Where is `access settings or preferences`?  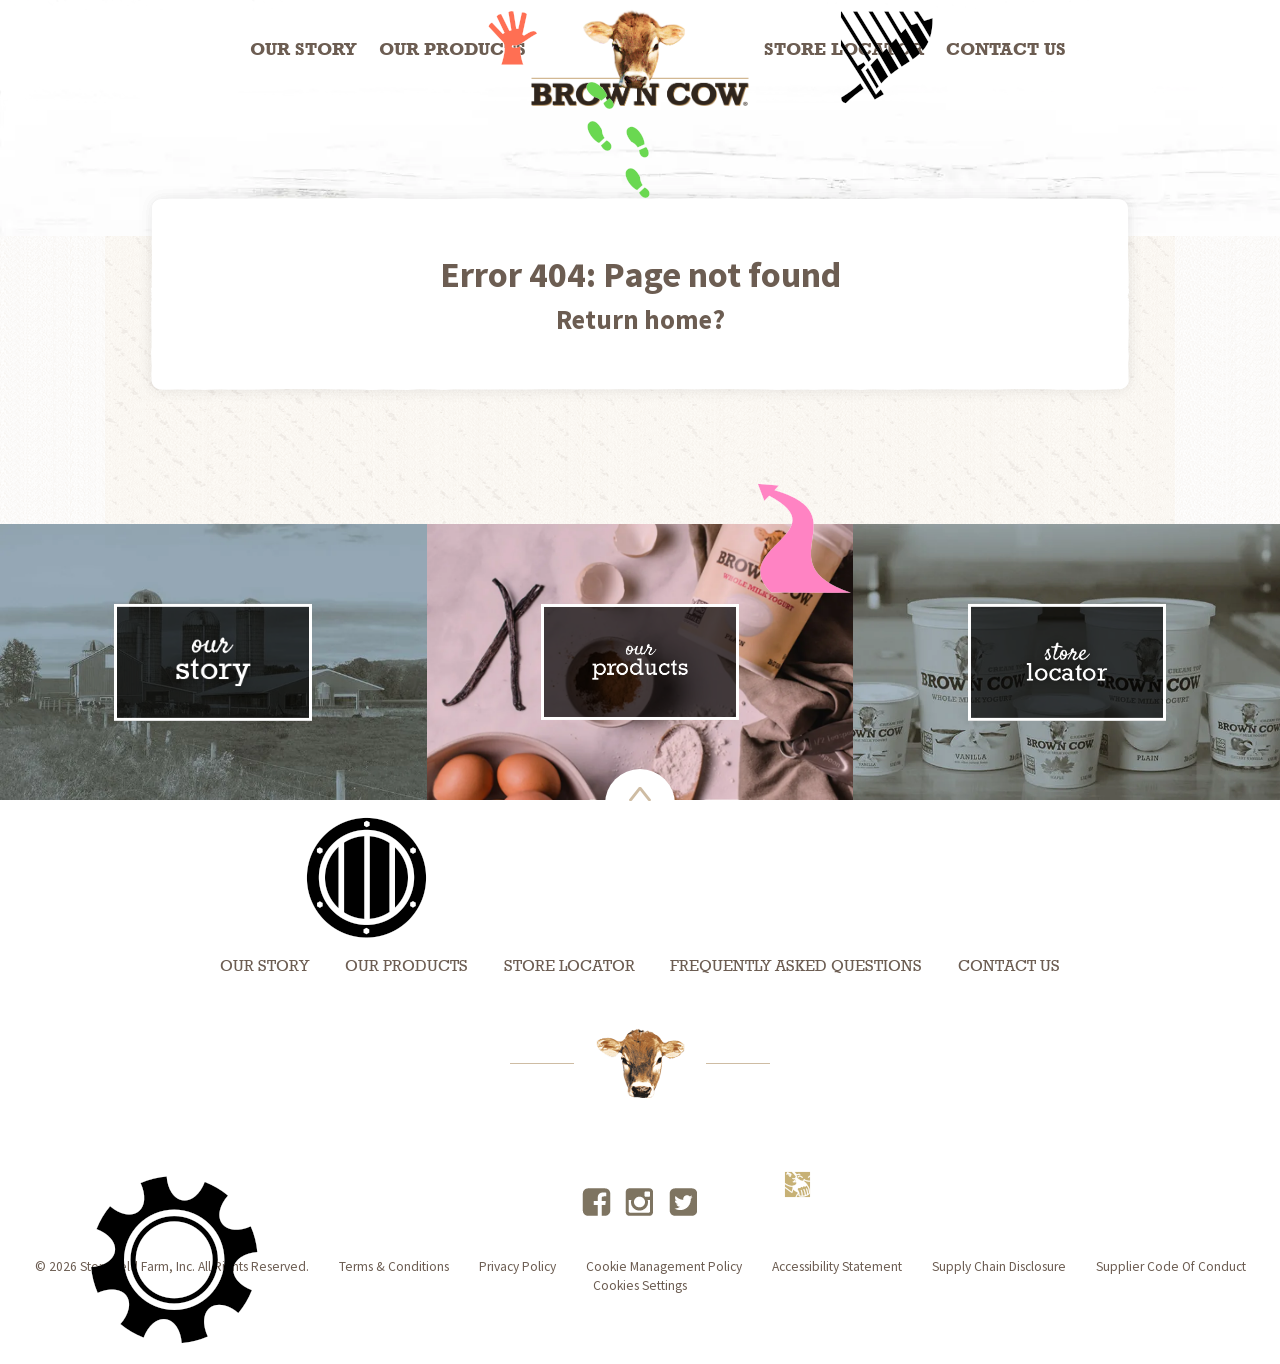 access settings or preferences is located at coordinates (174, 1259).